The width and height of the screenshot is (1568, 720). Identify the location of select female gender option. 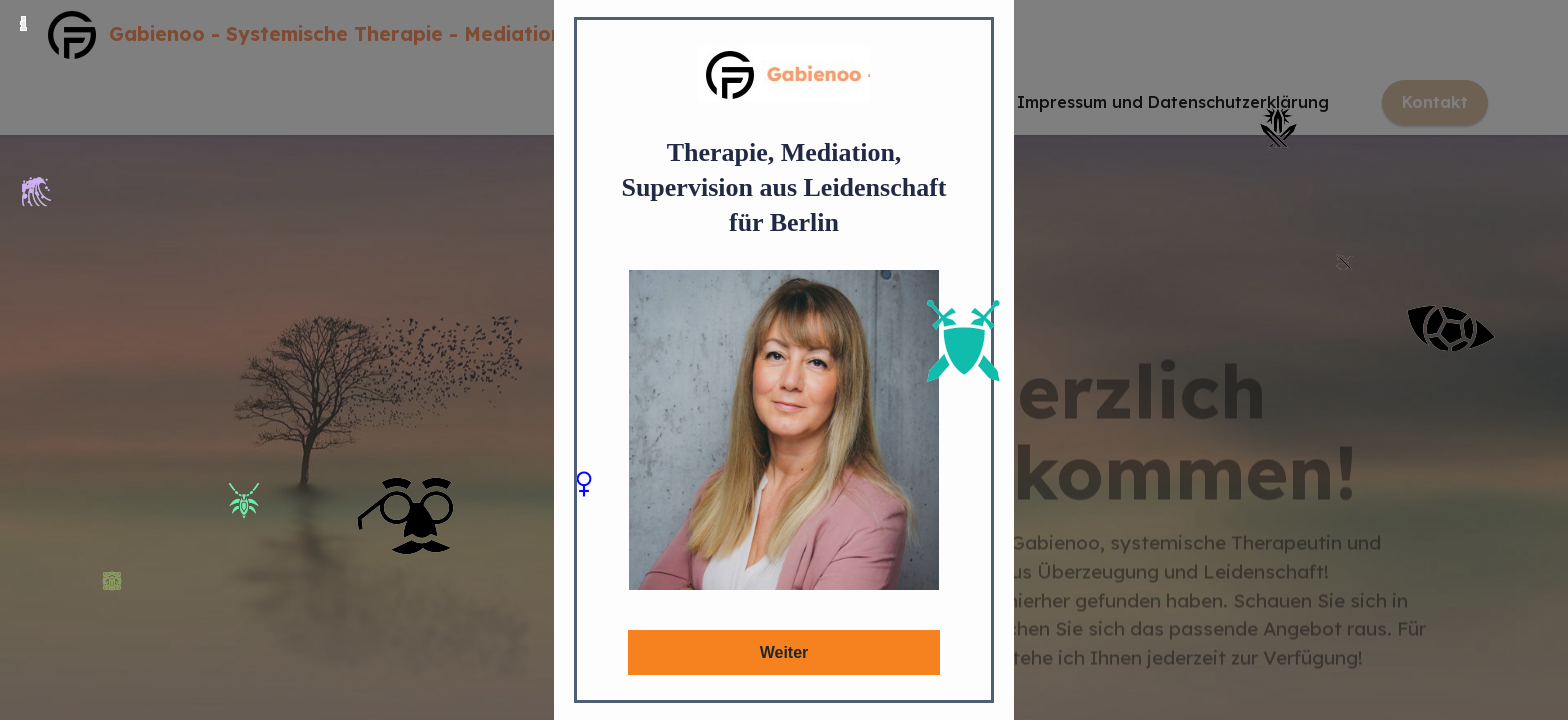
(584, 484).